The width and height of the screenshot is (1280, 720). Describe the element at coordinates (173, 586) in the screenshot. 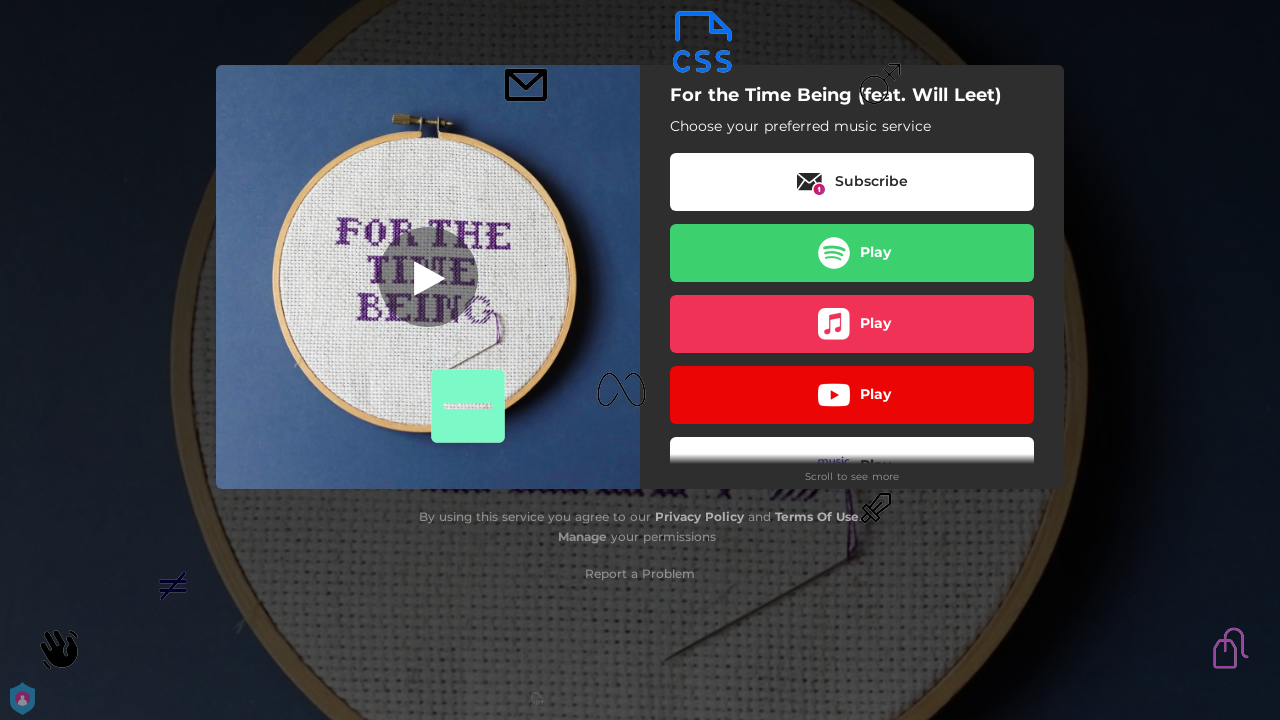

I see `indicates values are not equal or mismatched` at that location.